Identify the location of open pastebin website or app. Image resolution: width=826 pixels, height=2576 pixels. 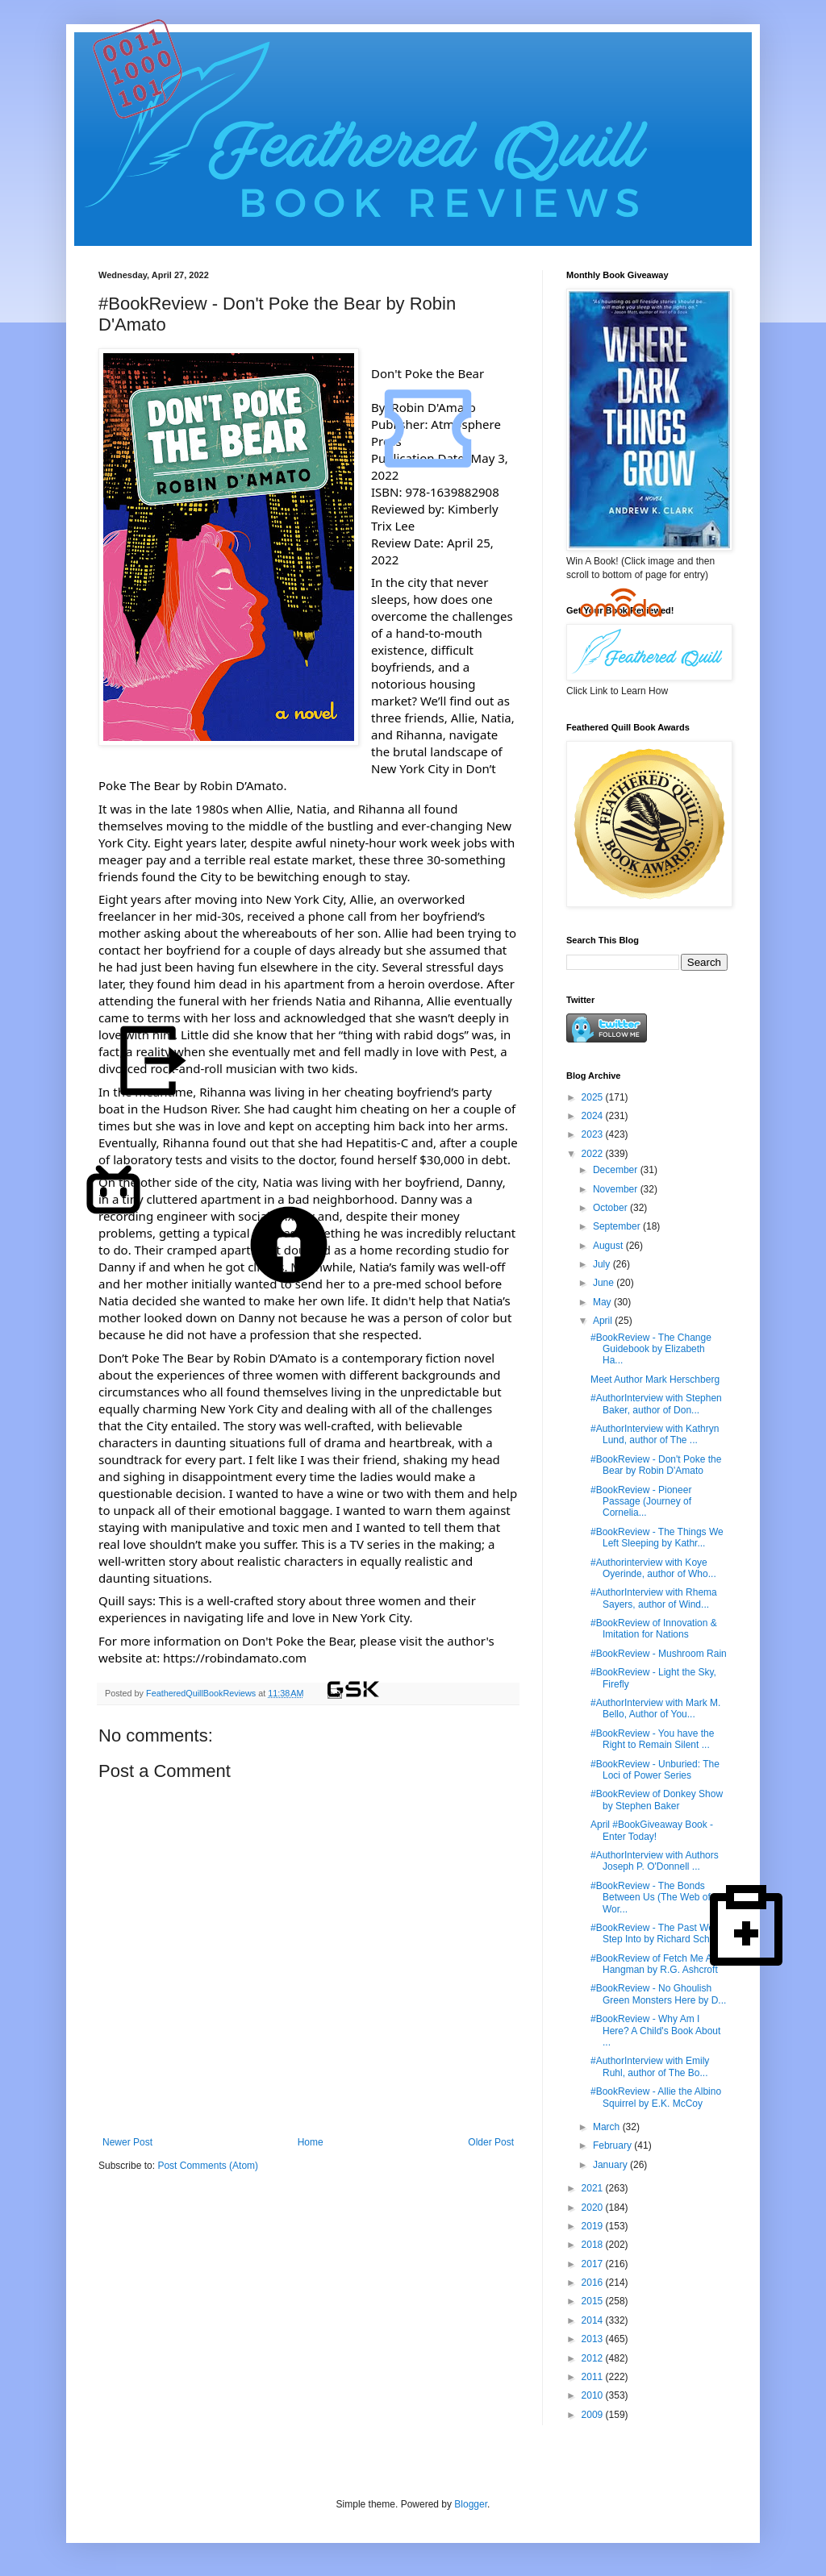
(137, 69).